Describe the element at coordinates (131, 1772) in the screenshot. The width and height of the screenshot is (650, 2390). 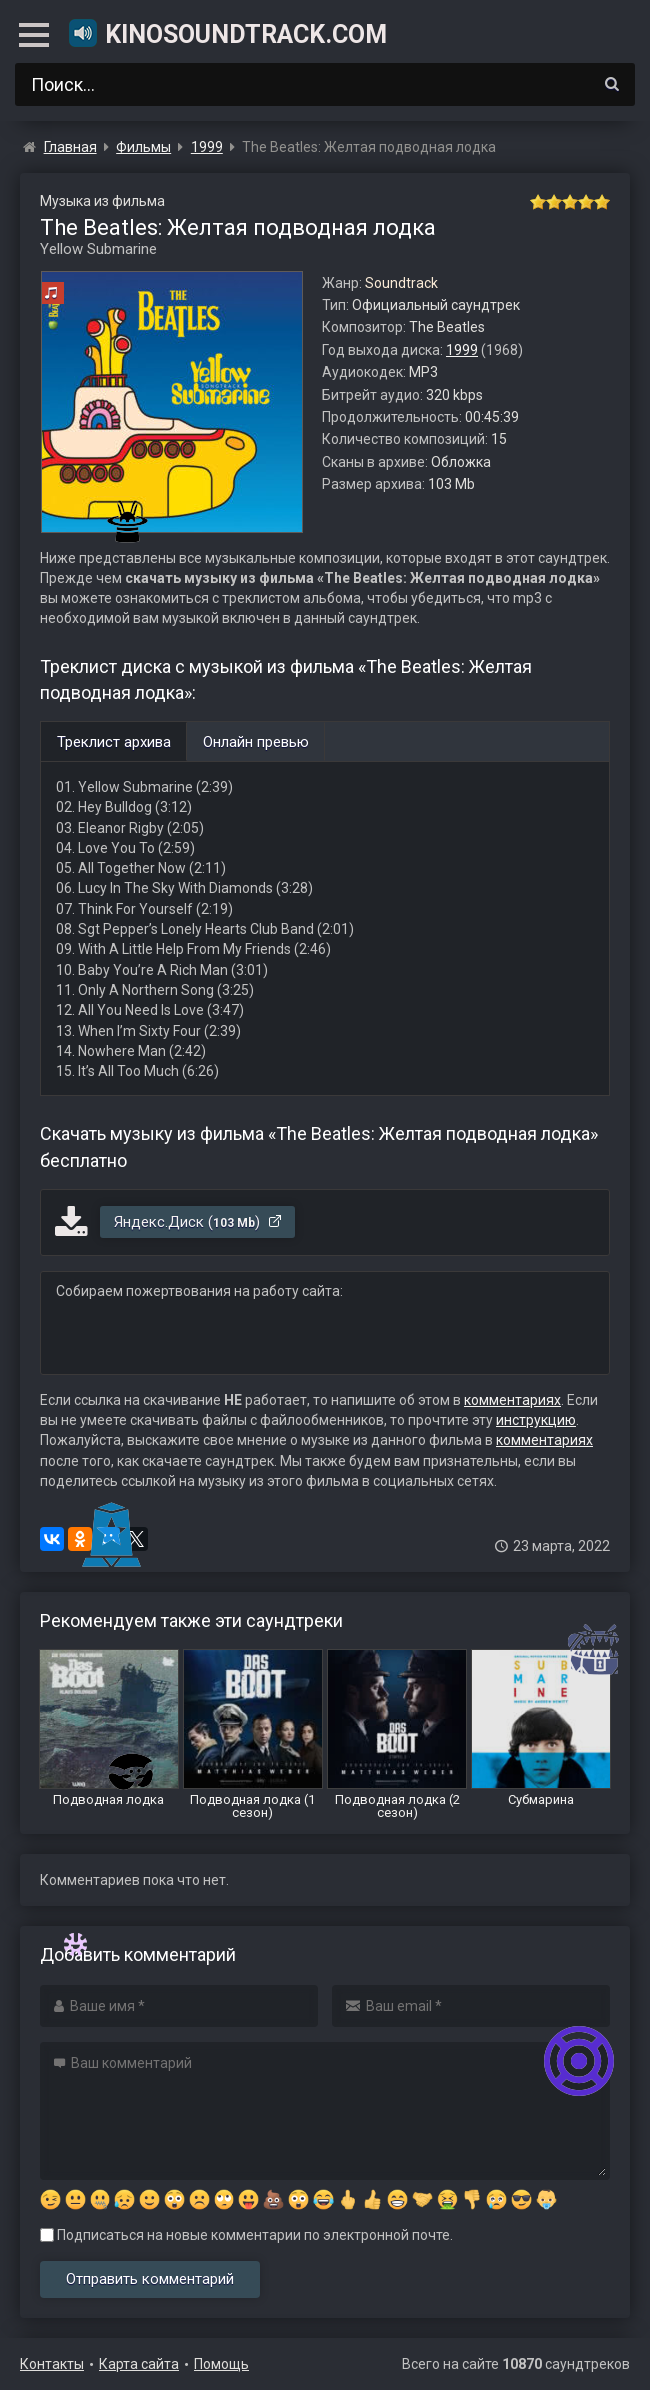
I see `crab character or creature in a game interface` at that location.